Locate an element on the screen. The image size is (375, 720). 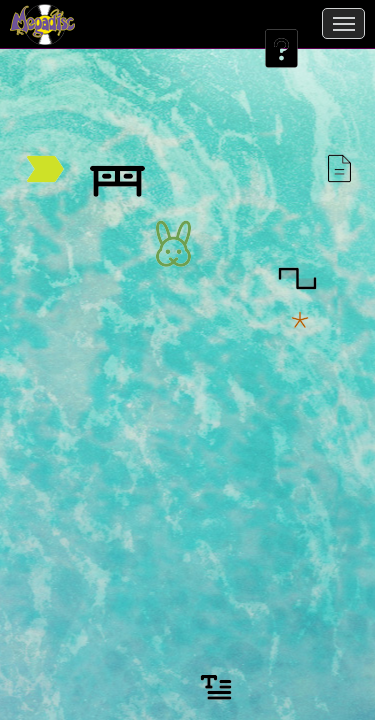
access workspace or desk settings is located at coordinates (117, 180).